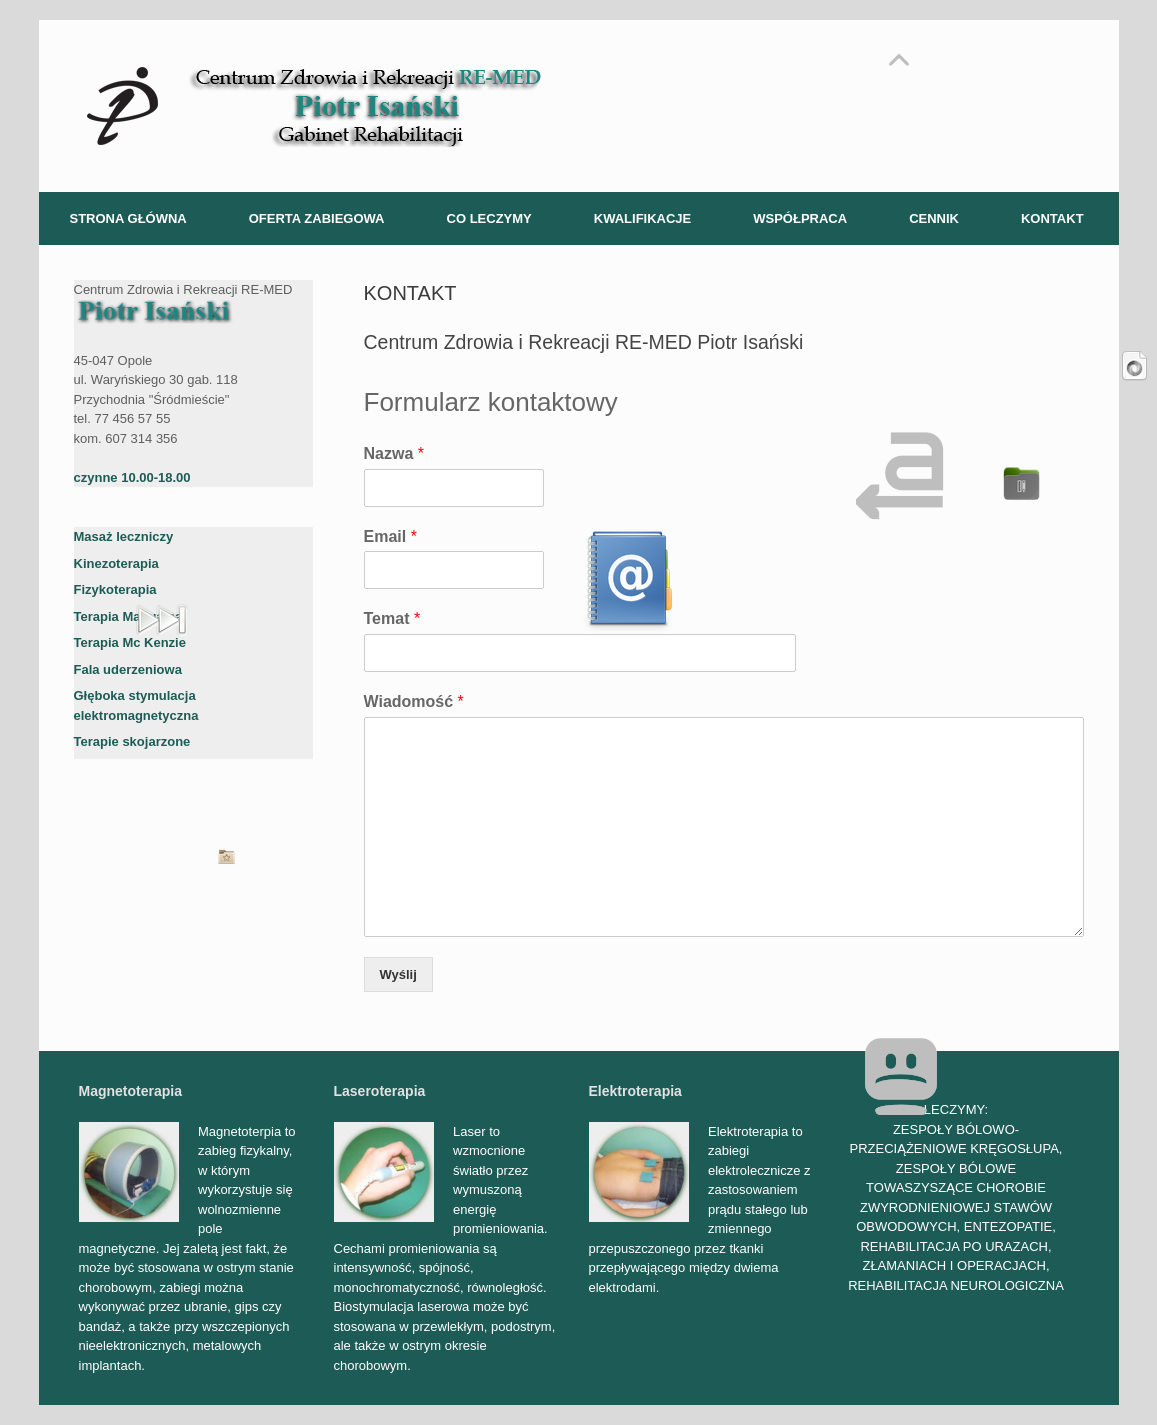 The height and width of the screenshot is (1425, 1157). Describe the element at coordinates (1021, 483) in the screenshot. I see `access your templates folder` at that location.